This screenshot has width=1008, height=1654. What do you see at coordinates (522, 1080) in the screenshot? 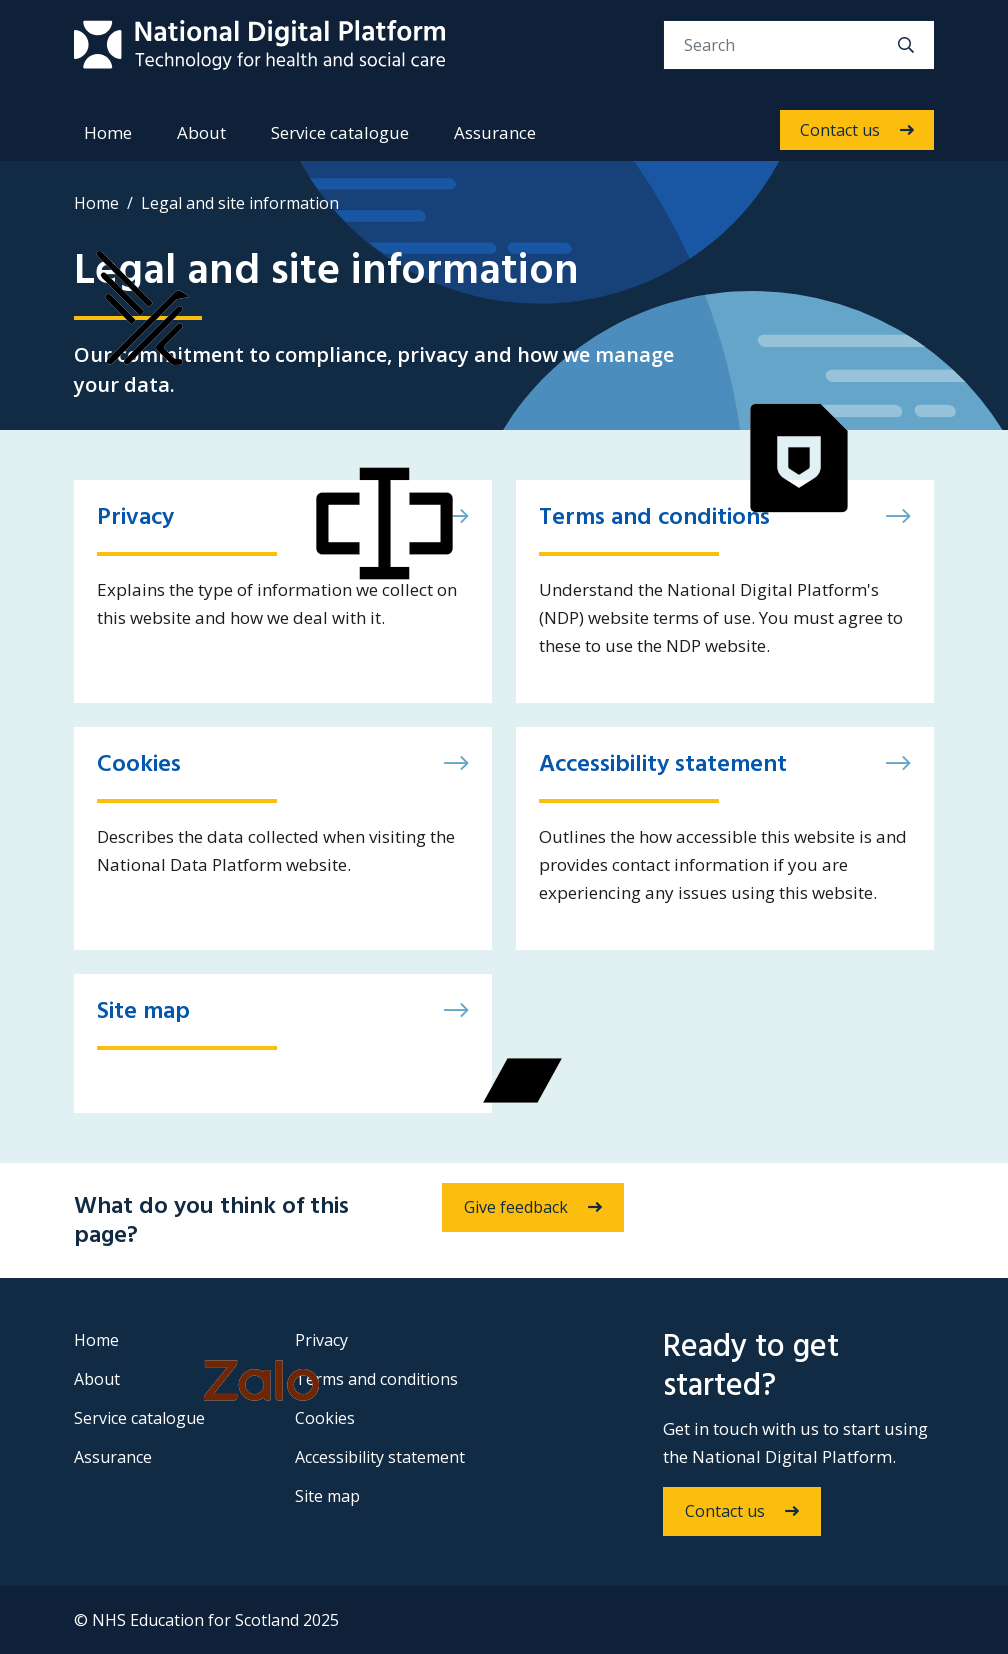
I see `open bandcamp music platform` at bounding box center [522, 1080].